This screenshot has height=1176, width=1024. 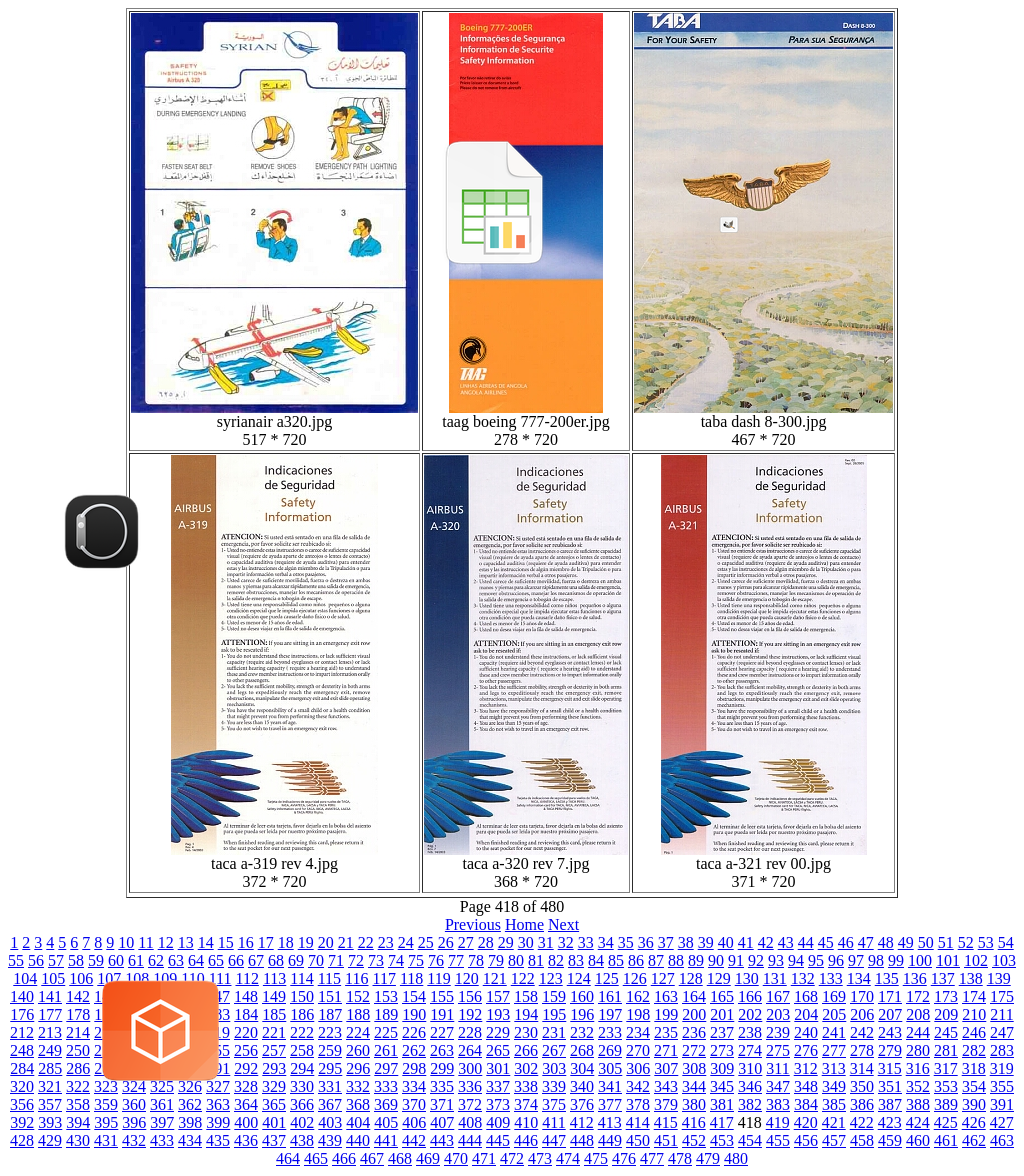 What do you see at coordinates (494, 202) in the screenshot?
I see `open a spreadsheet file` at bounding box center [494, 202].